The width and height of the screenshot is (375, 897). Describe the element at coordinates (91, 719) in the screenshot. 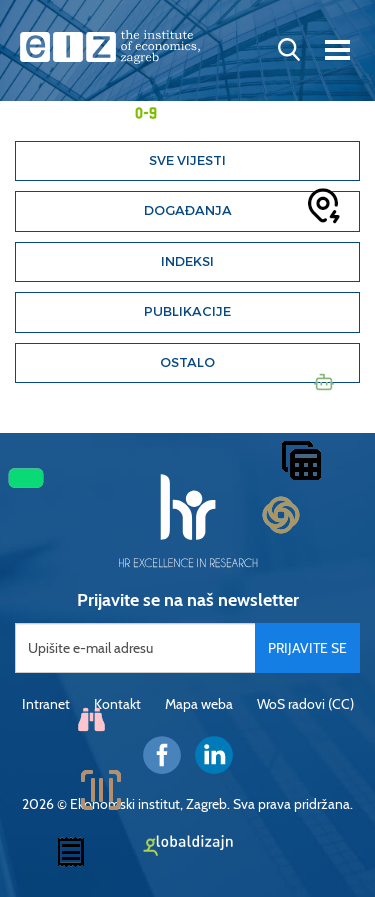

I see `search or explore content` at that location.